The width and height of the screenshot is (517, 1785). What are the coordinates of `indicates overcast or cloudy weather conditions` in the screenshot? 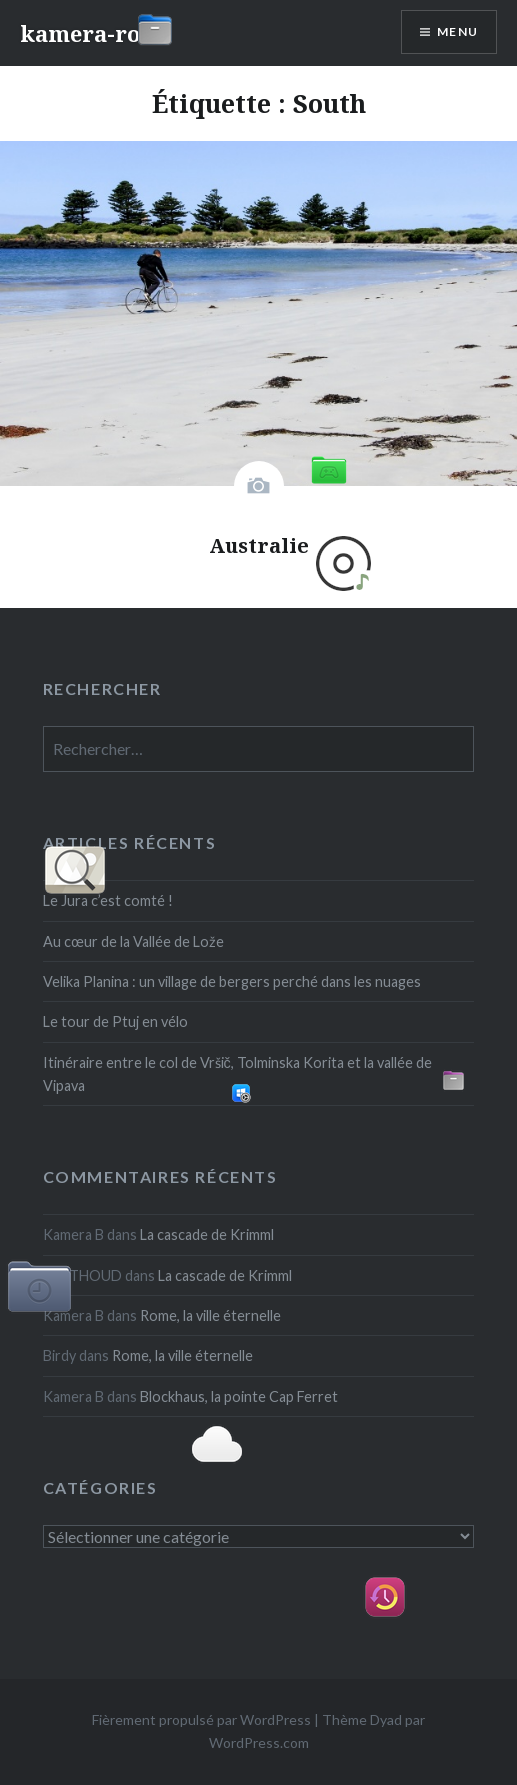 It's located at (217, 1444).